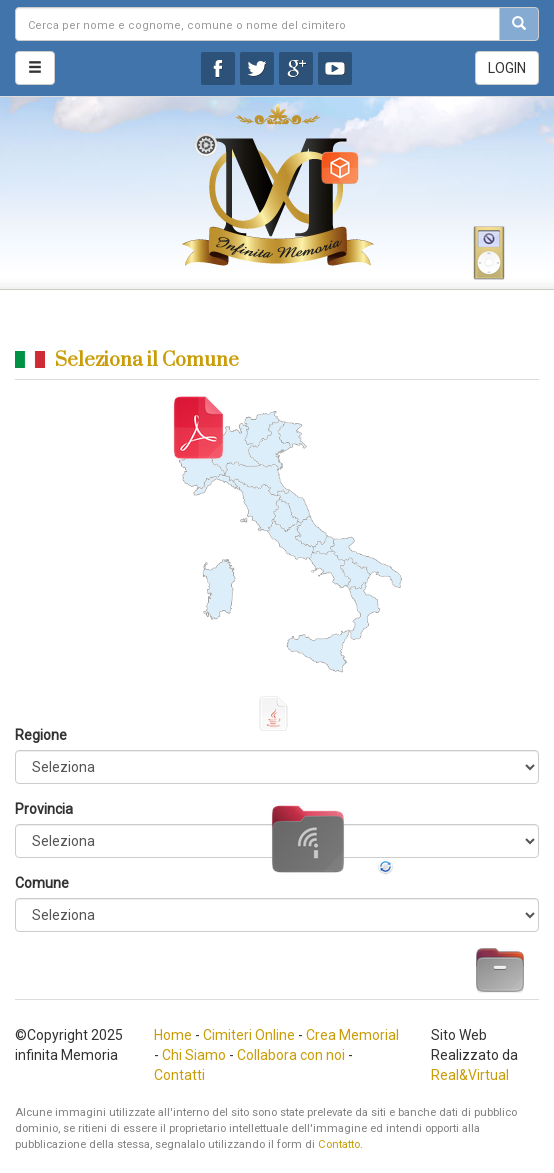 The height and width of the screenshot is (1173, 554). Describe the element at coordinates (385, 866) in the screenshot. I see `check for application updates` at that location.